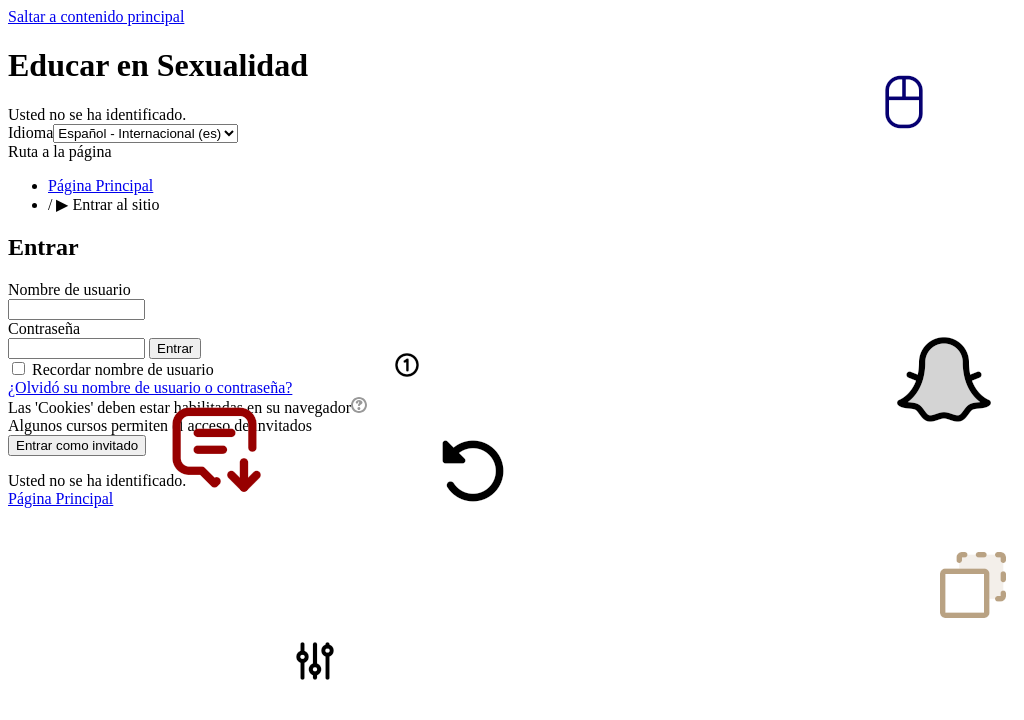 This screenshot has height=720, width=1024. I want to click on mouse input device settings, so click(904, 102).